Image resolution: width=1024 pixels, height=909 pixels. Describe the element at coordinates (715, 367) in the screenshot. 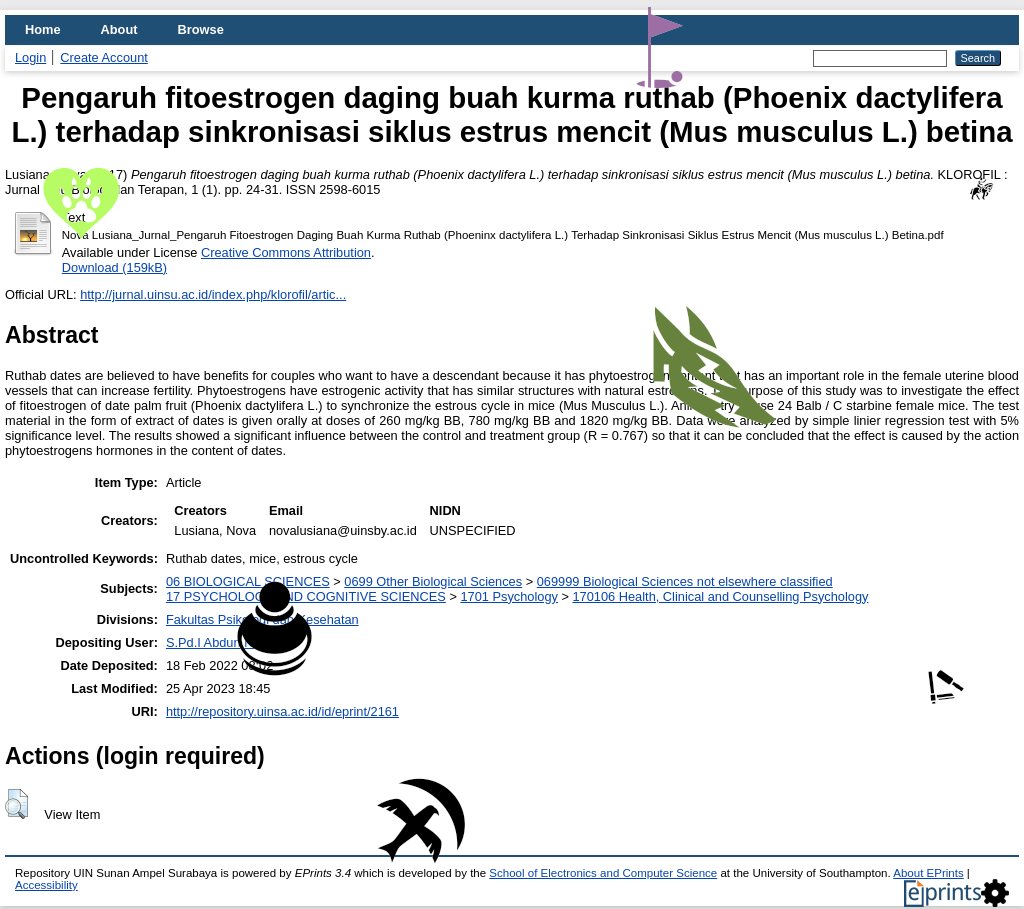

I see `select direwolf as character or faction` at that location.